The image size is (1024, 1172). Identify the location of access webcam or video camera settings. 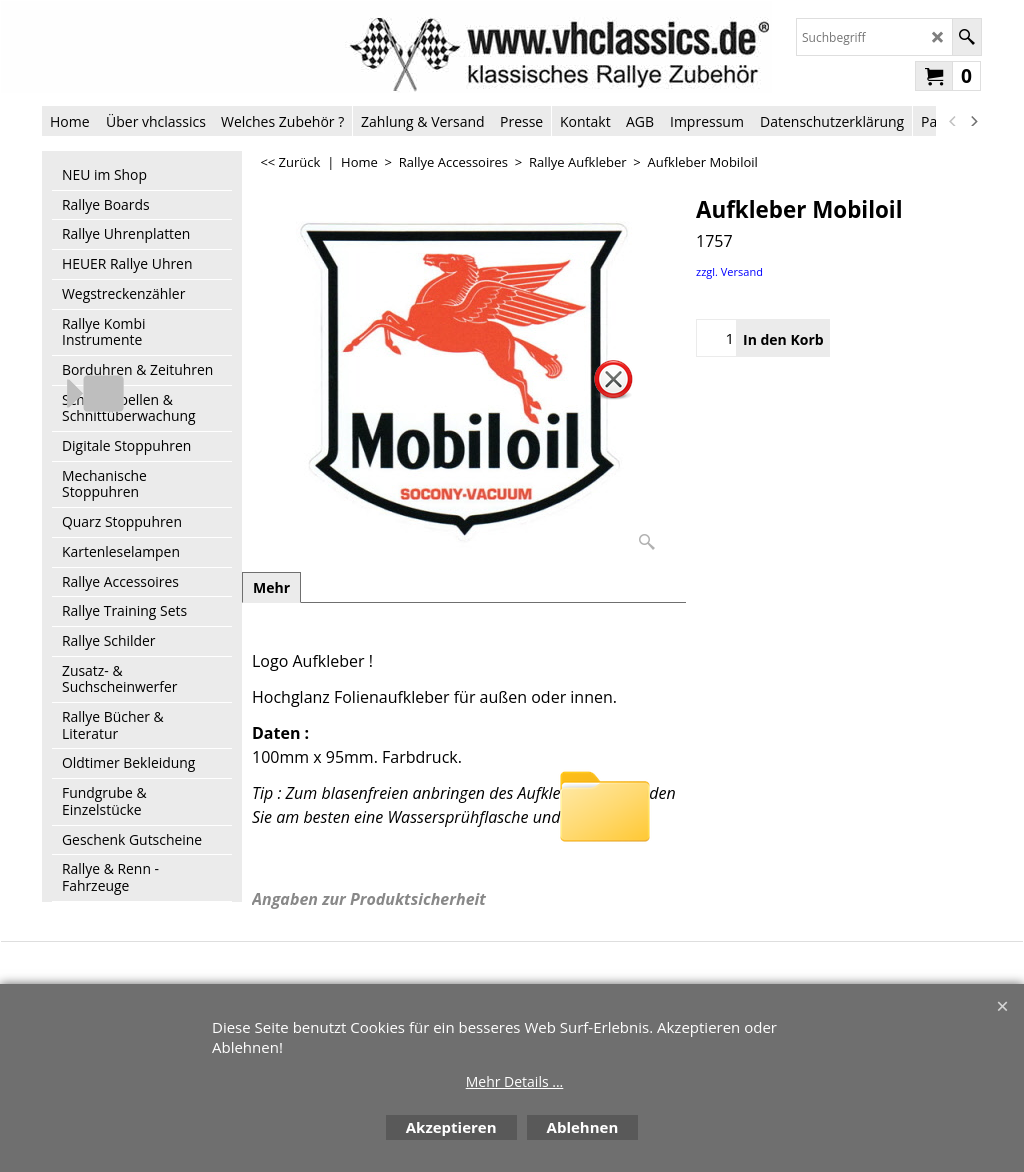
(95, 391).